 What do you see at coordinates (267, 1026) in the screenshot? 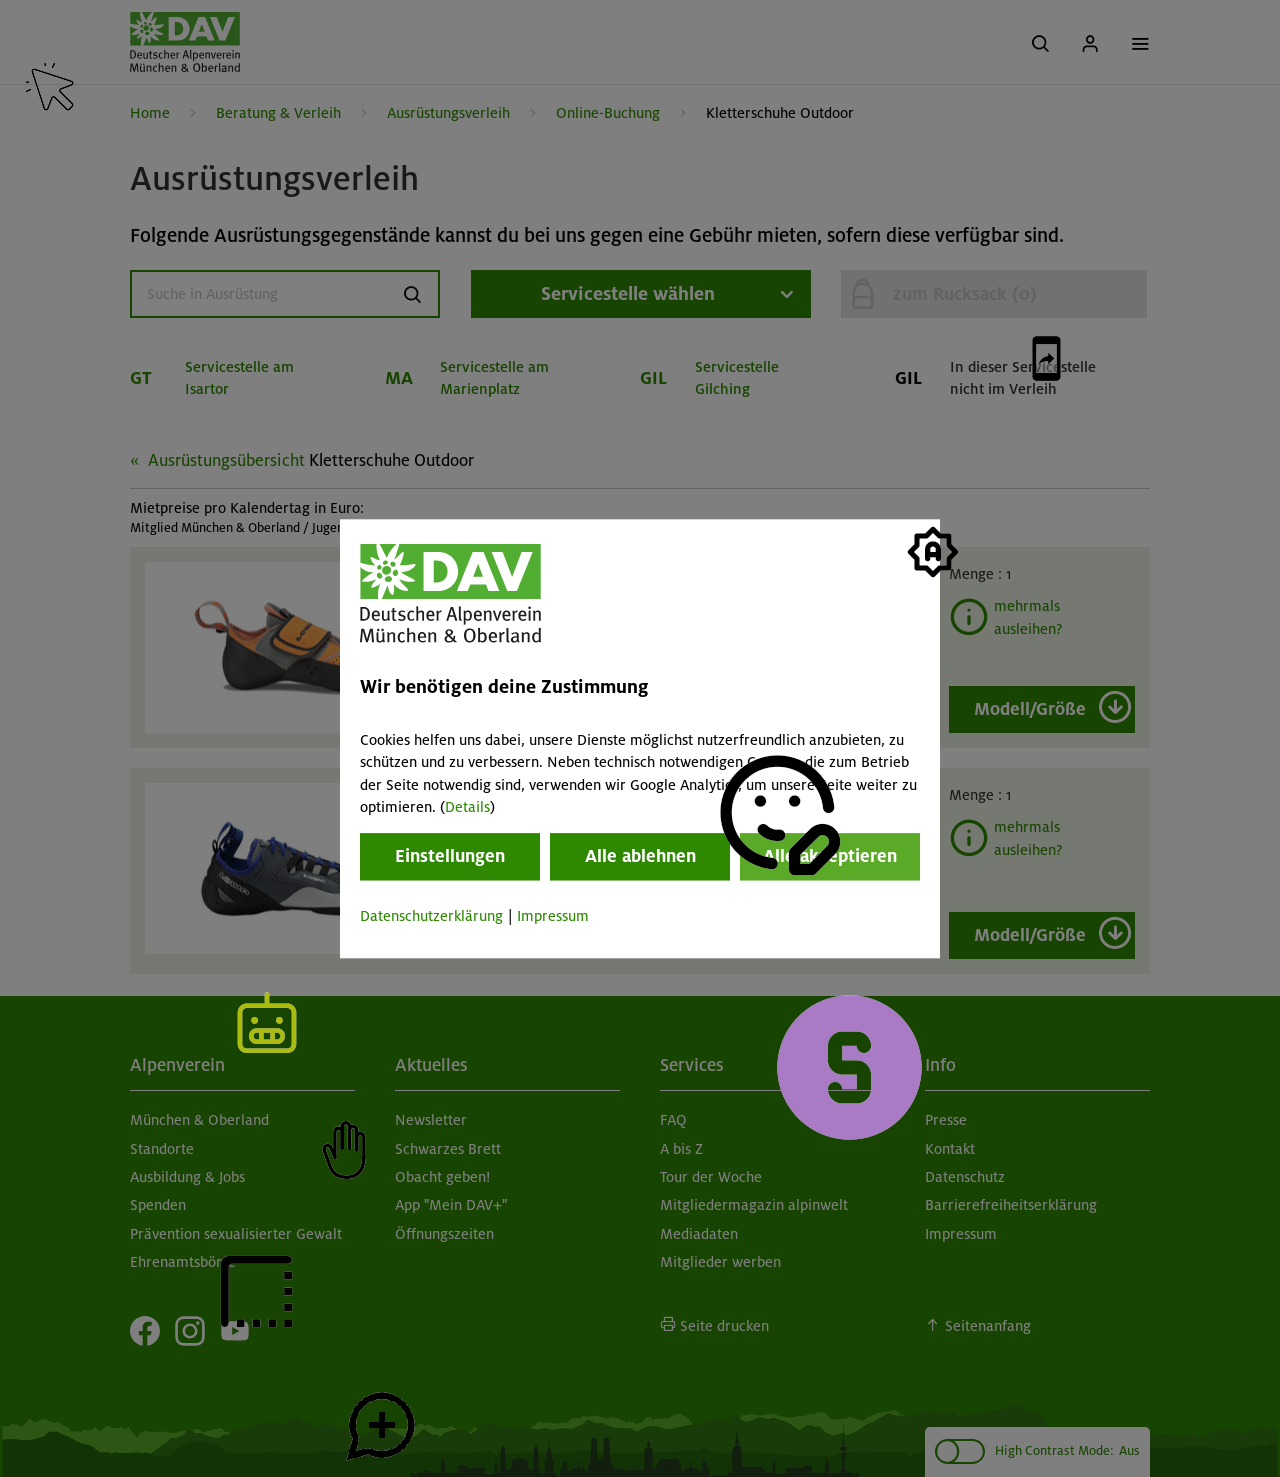
I see `access AI assistant or chatbot` at bounding box center [267, 1026].